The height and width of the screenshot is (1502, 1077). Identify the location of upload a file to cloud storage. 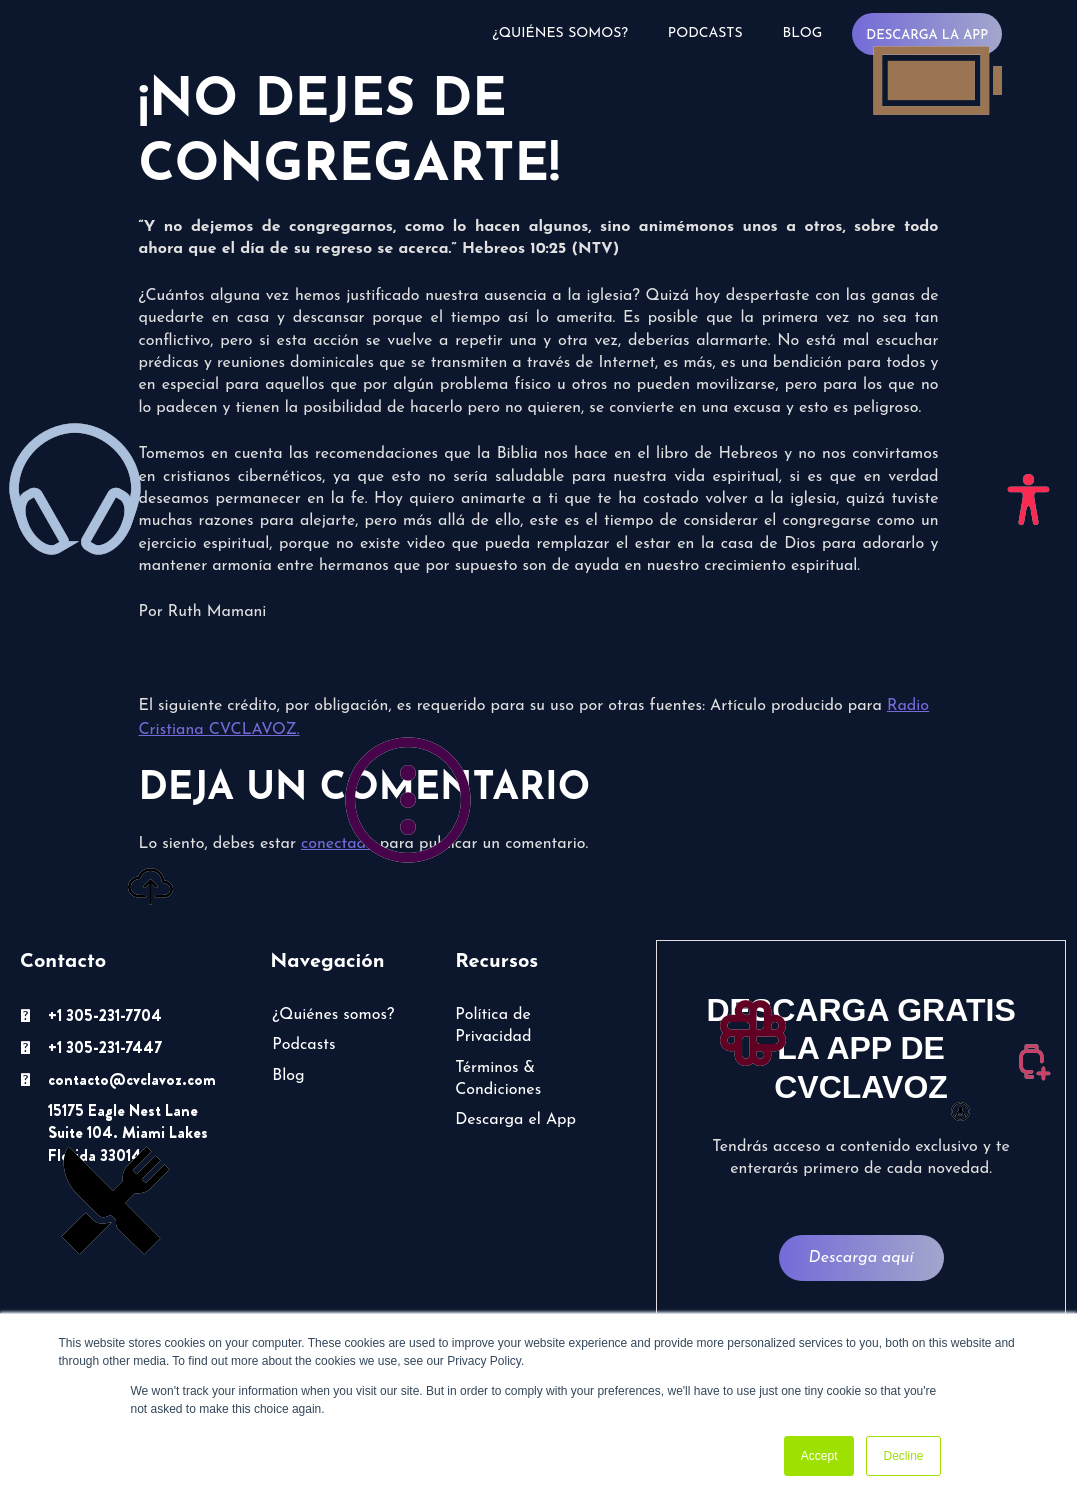
(150, 886).